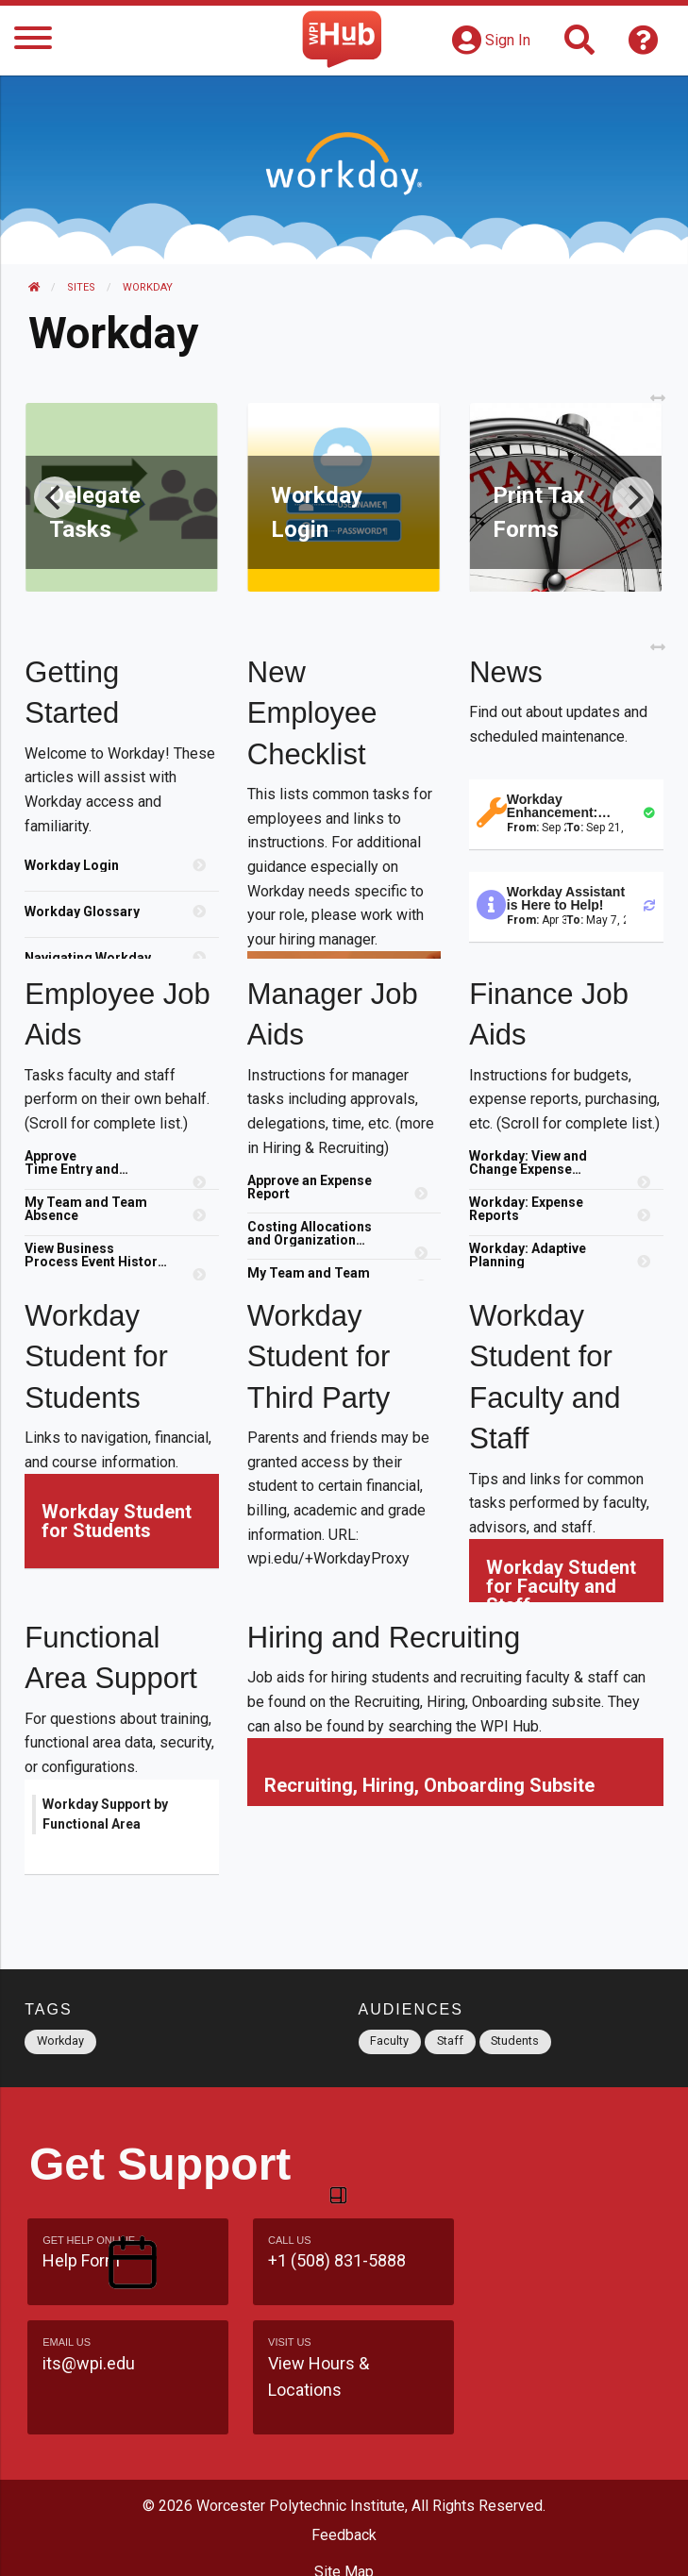 Image resolution: width=688 pixels, height=2576 pixels. What do you see at coordinates (132, 2262) in the screenshot?
I see `view or open calendar` at bounding box center [132, 2262].